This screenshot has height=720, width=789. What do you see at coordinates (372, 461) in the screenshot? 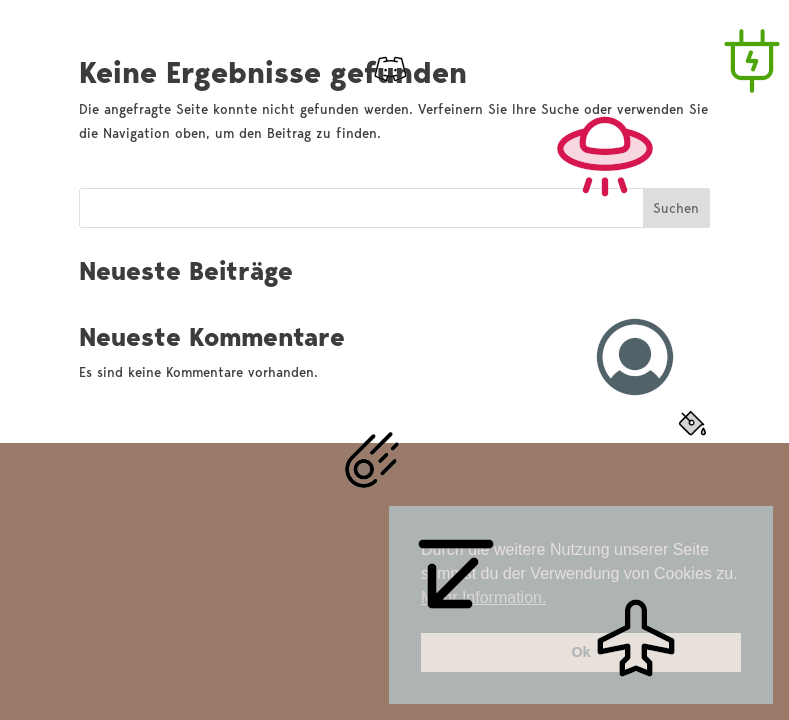
I see `indicates a meteor or space-related feature` at bounding box center [372, 461].